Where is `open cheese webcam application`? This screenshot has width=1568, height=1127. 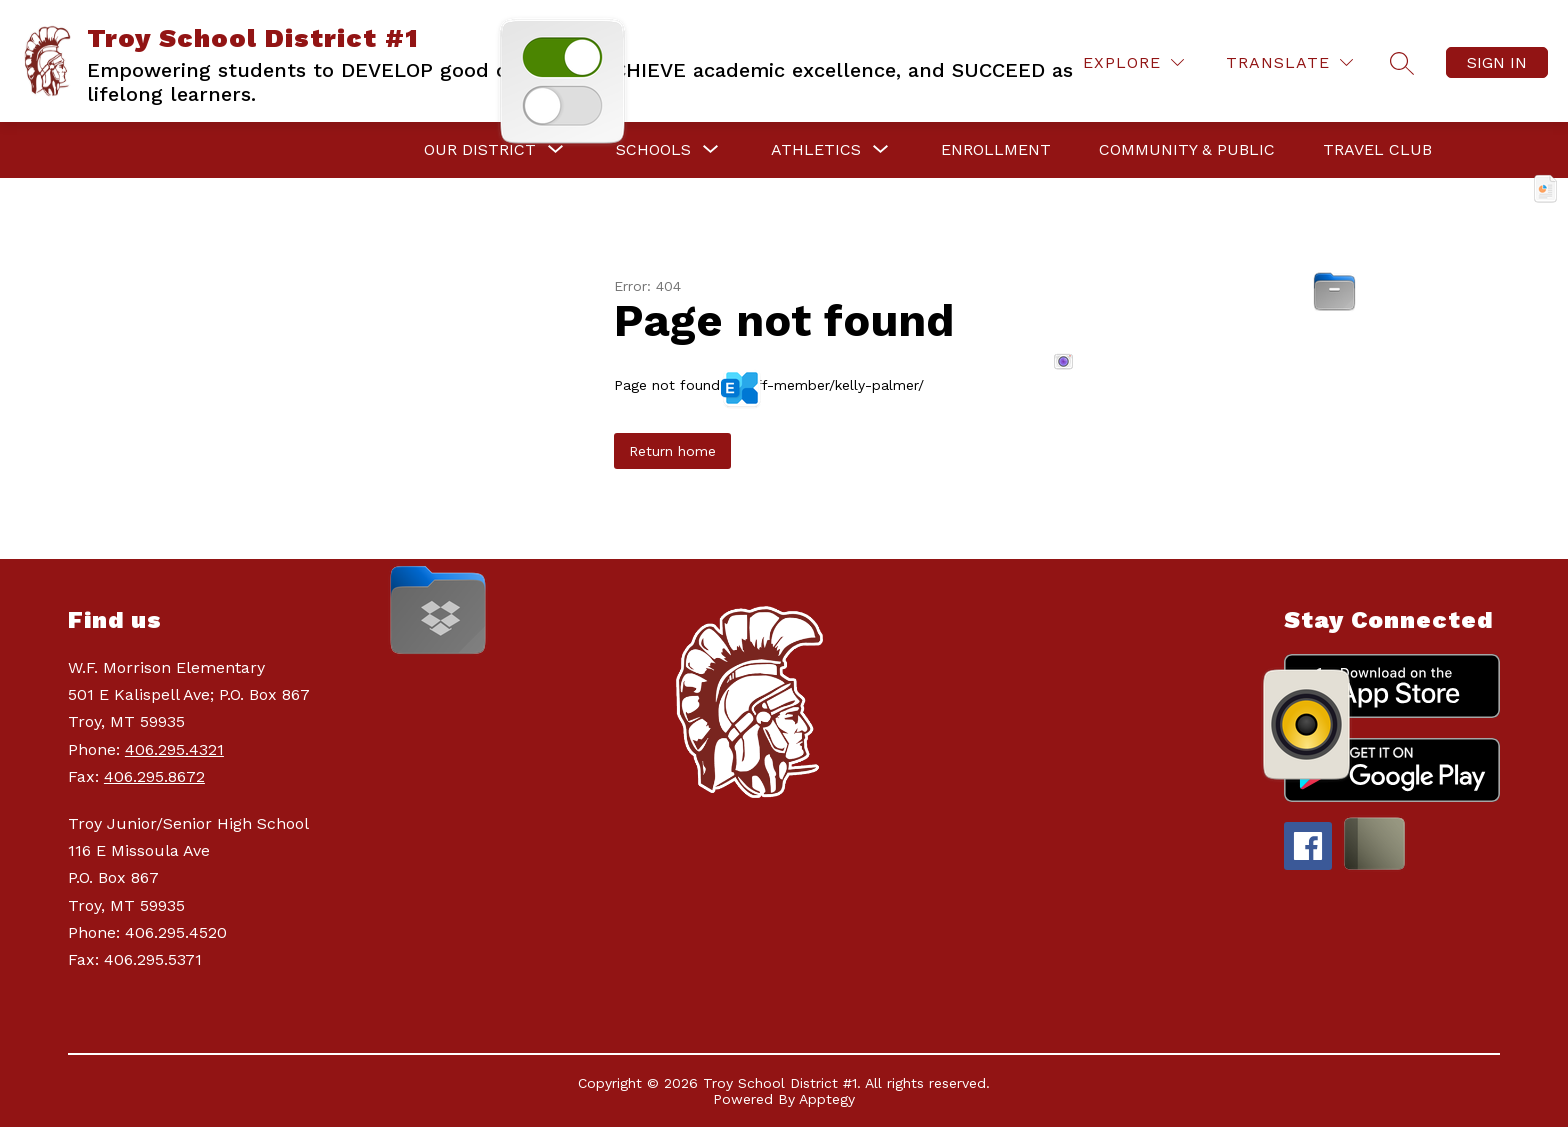 open cheese webcam application is located at coordinates (1063, 361).